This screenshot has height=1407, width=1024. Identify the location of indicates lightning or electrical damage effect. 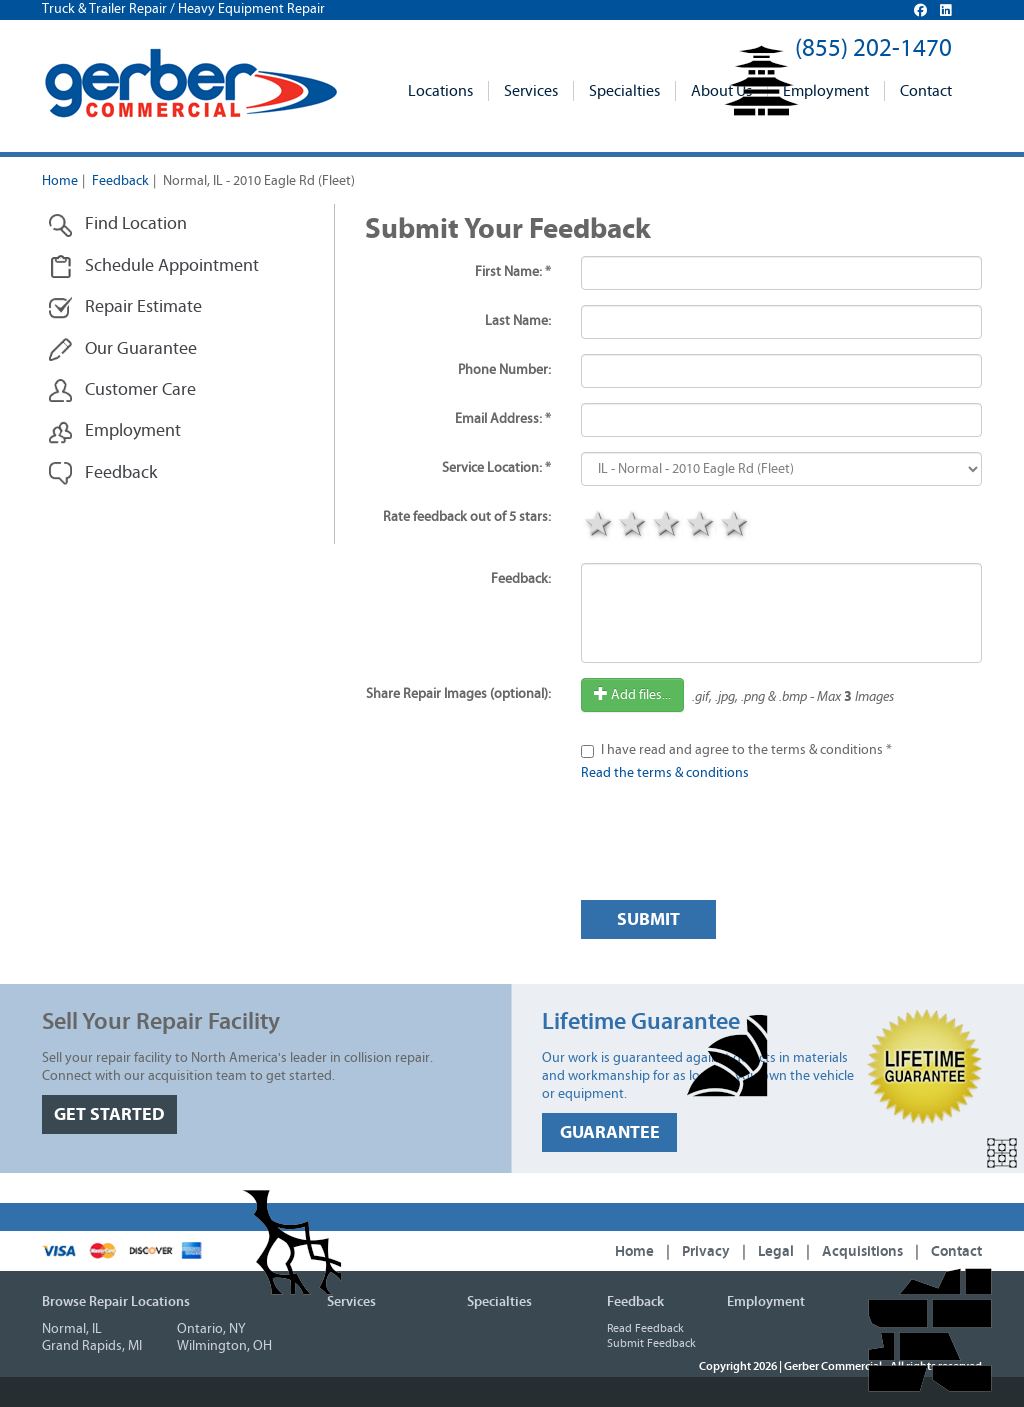
(289, 1243).